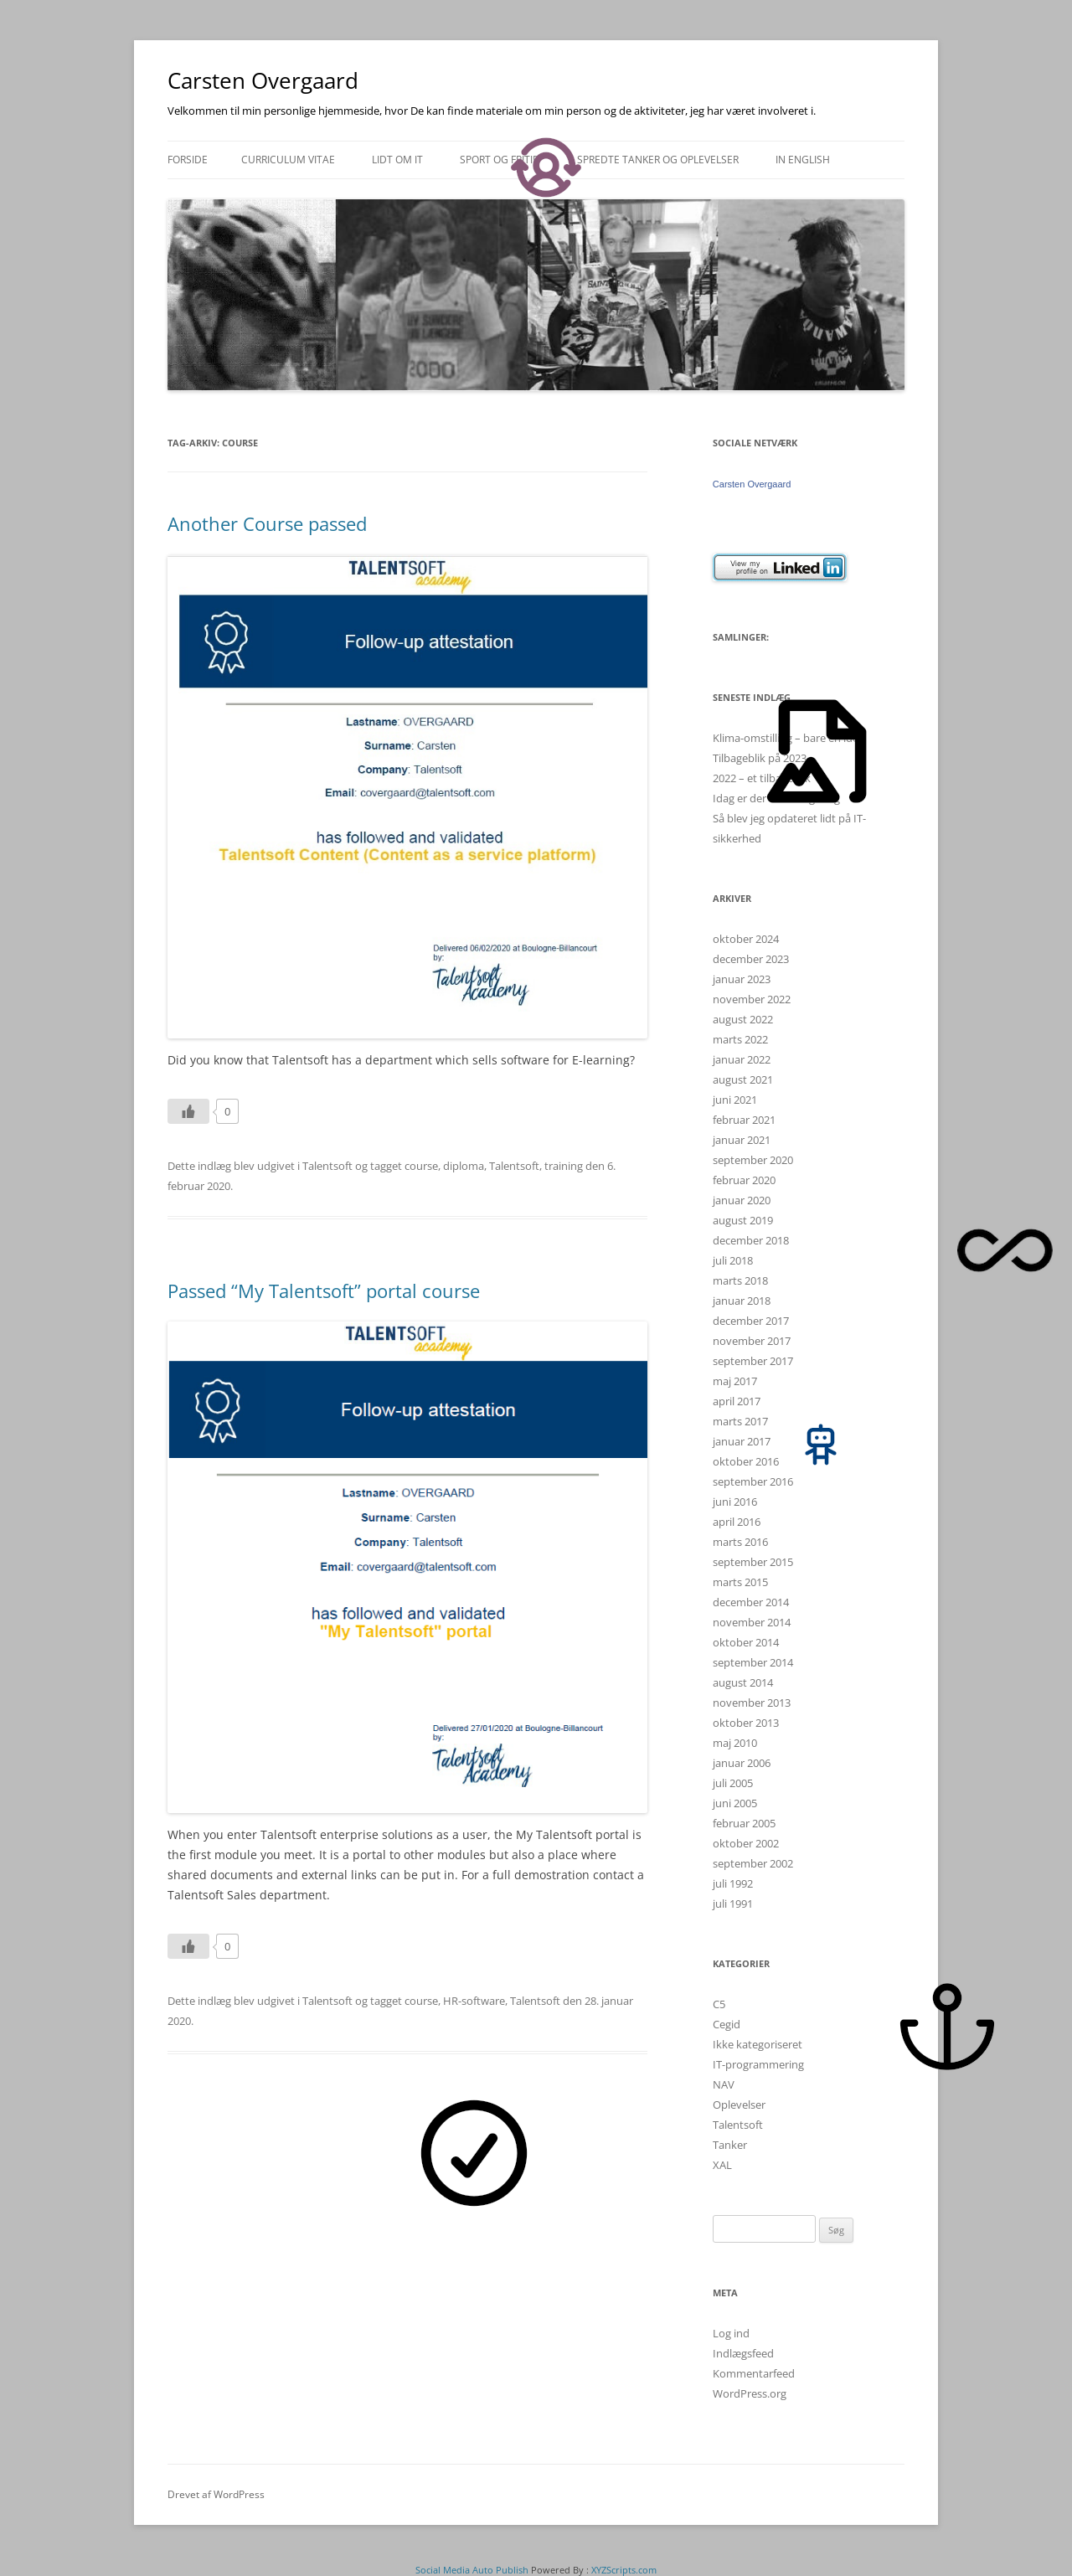 This screenshot has width=1072, height=2576. I want to click on switch between user accounts, so click(546, 167).